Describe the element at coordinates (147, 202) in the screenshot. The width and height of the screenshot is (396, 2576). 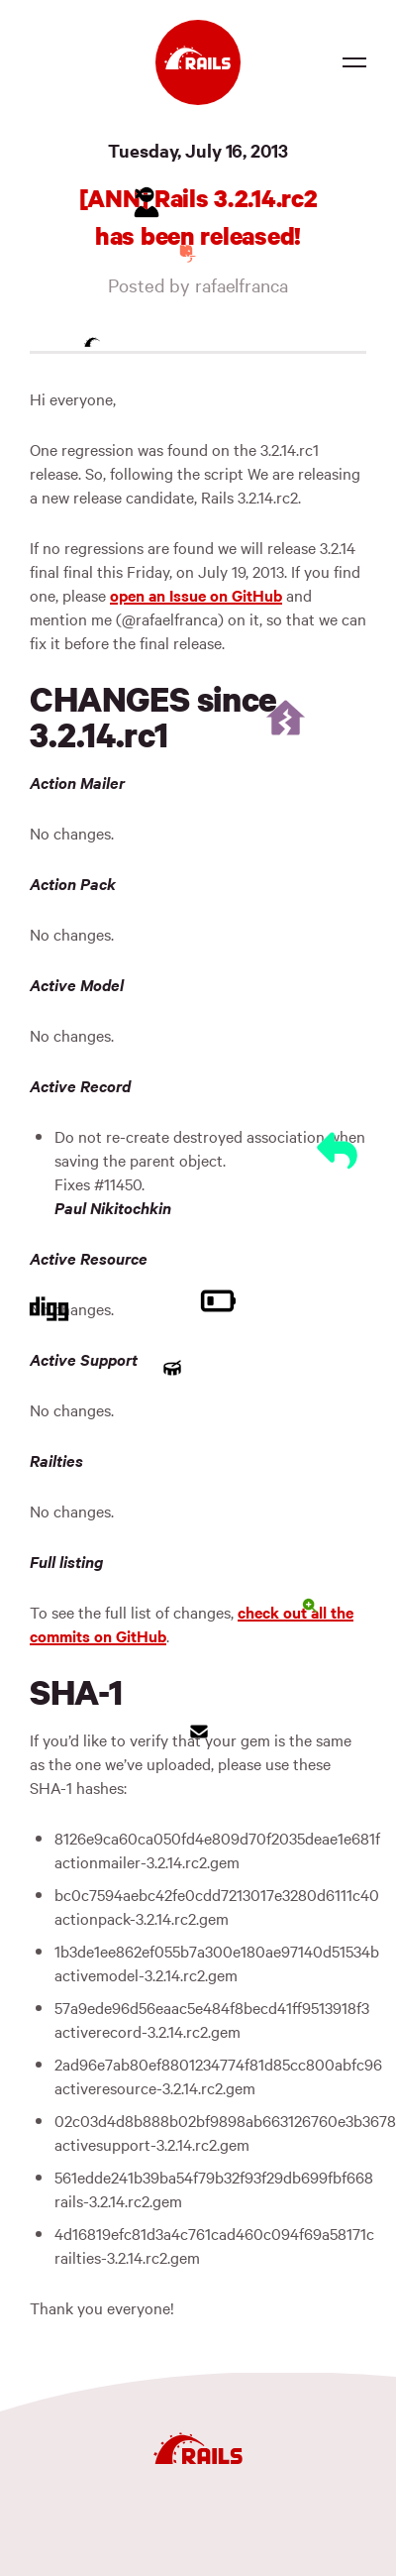
I see `switch to incognito or private mode` at that location.